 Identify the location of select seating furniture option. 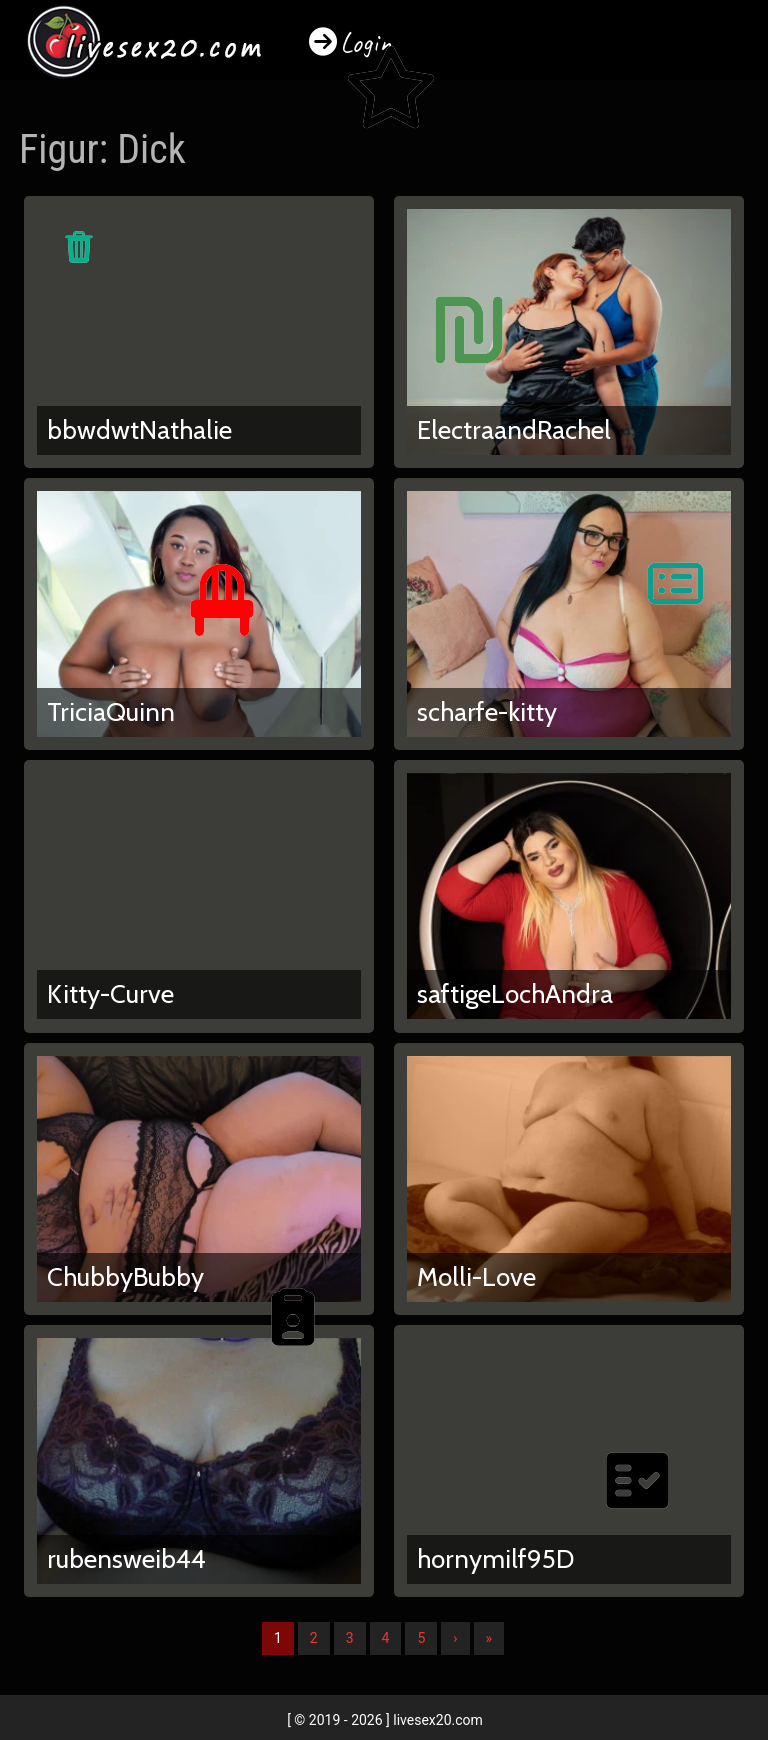
(222, 600).